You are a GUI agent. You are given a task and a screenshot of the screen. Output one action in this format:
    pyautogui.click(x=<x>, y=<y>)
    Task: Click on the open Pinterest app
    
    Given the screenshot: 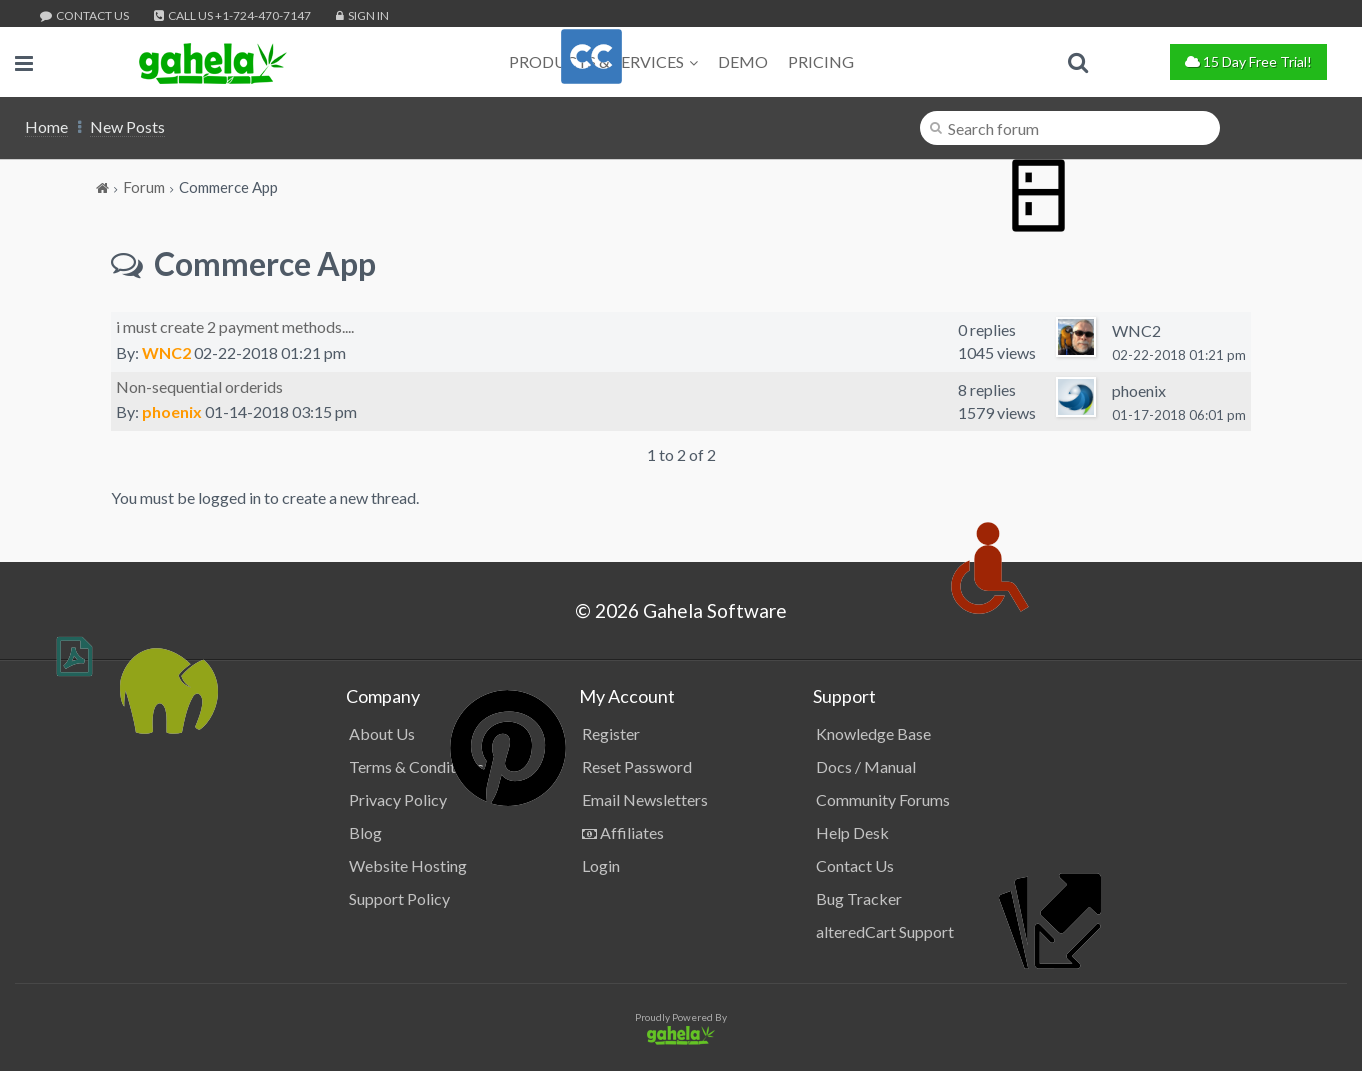 What is the action you would take?
    pyautogui.click(x=508, y=748)
    